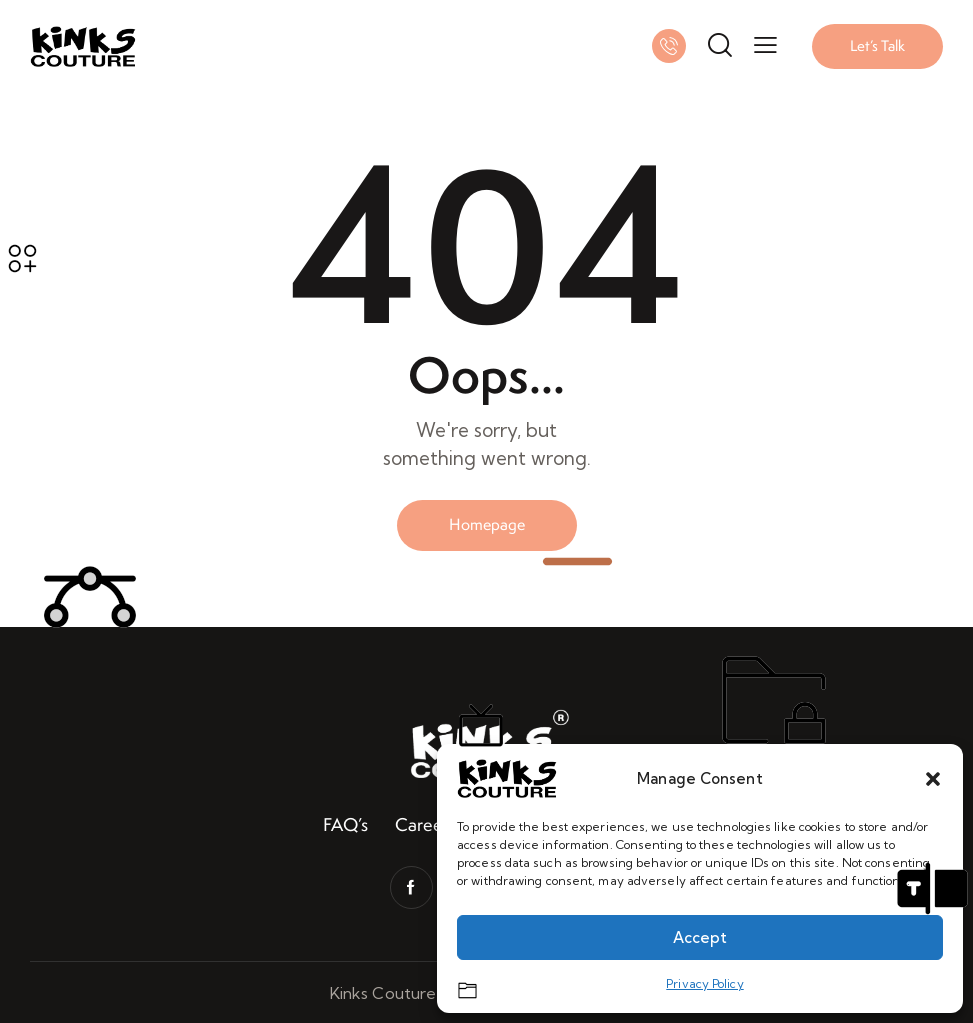 This screenshot has width=973, height=1023. I want to click on access a password-protected folder, so click(774, 700).